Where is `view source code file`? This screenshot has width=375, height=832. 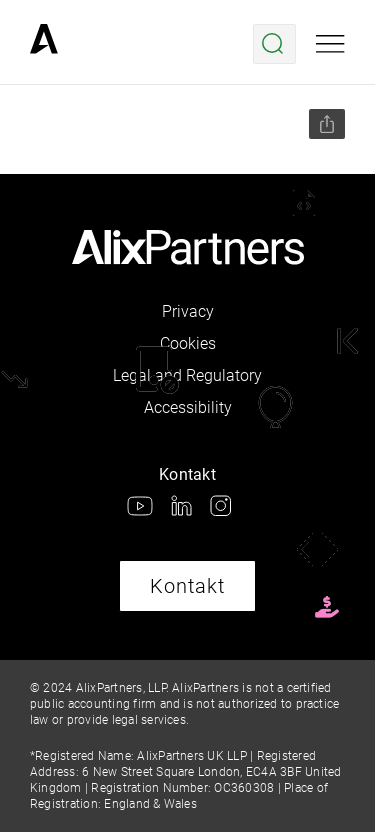
view source code file is located at coordinates (304, 203).